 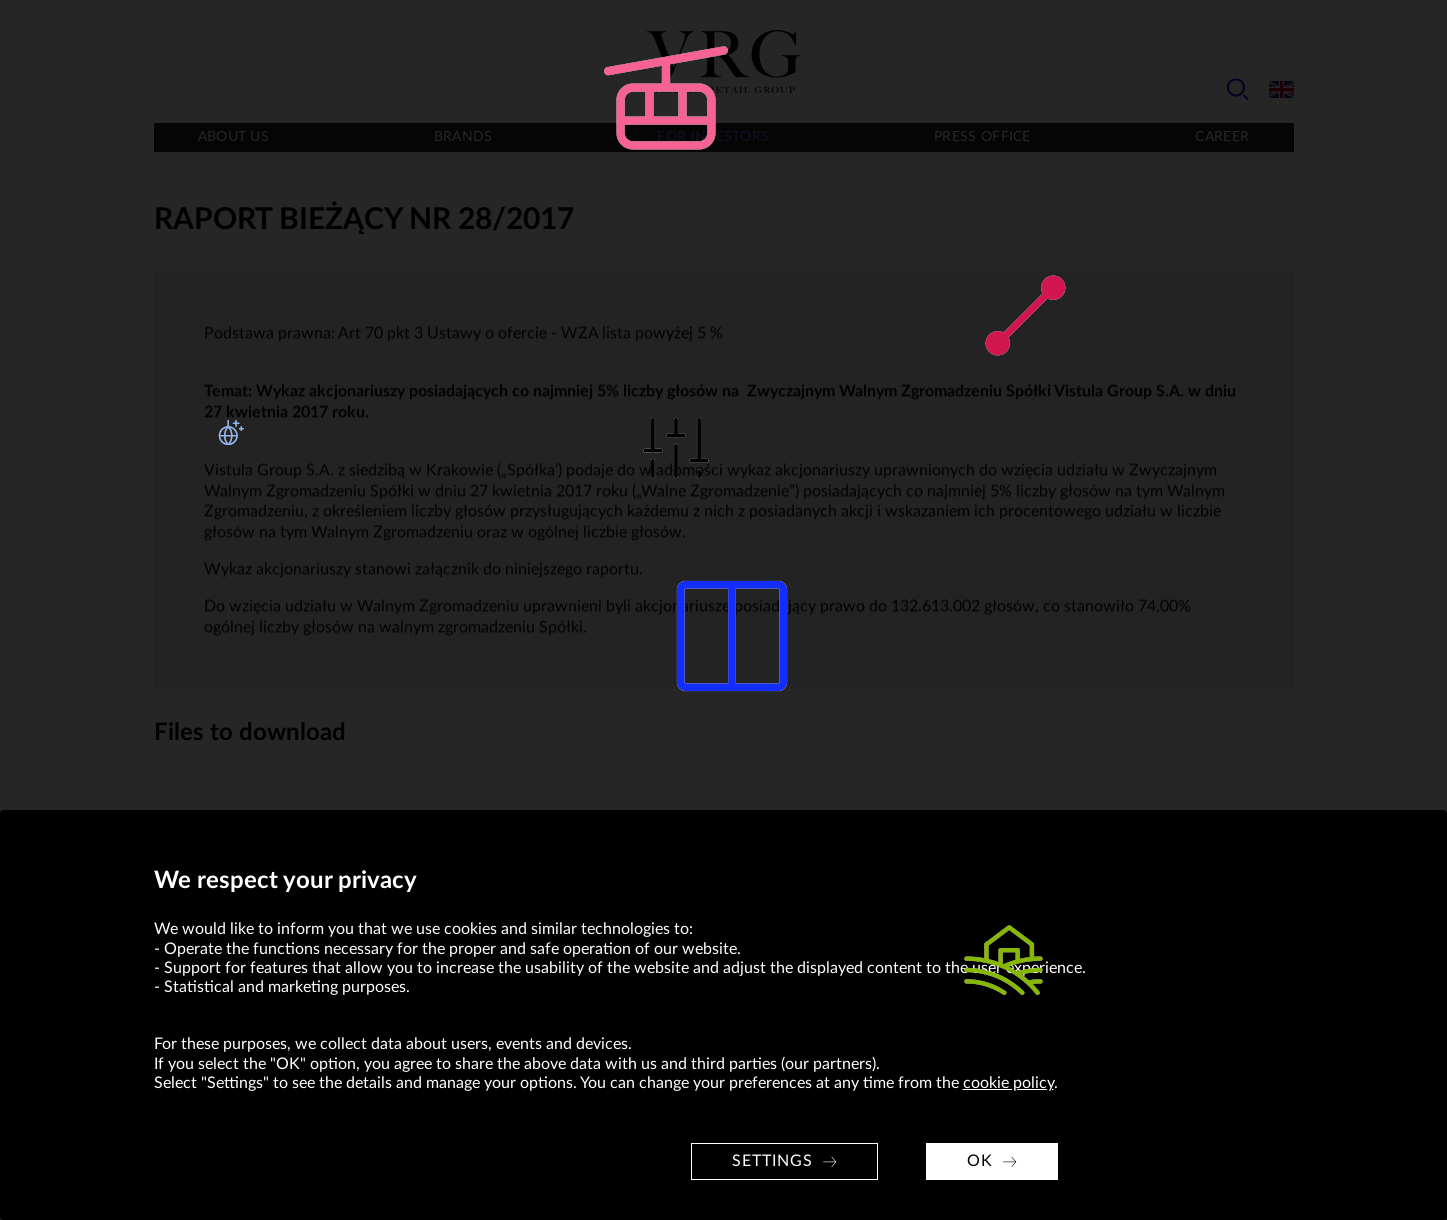 I want to click on draw a line between two points, so click(x=1025, y=315).